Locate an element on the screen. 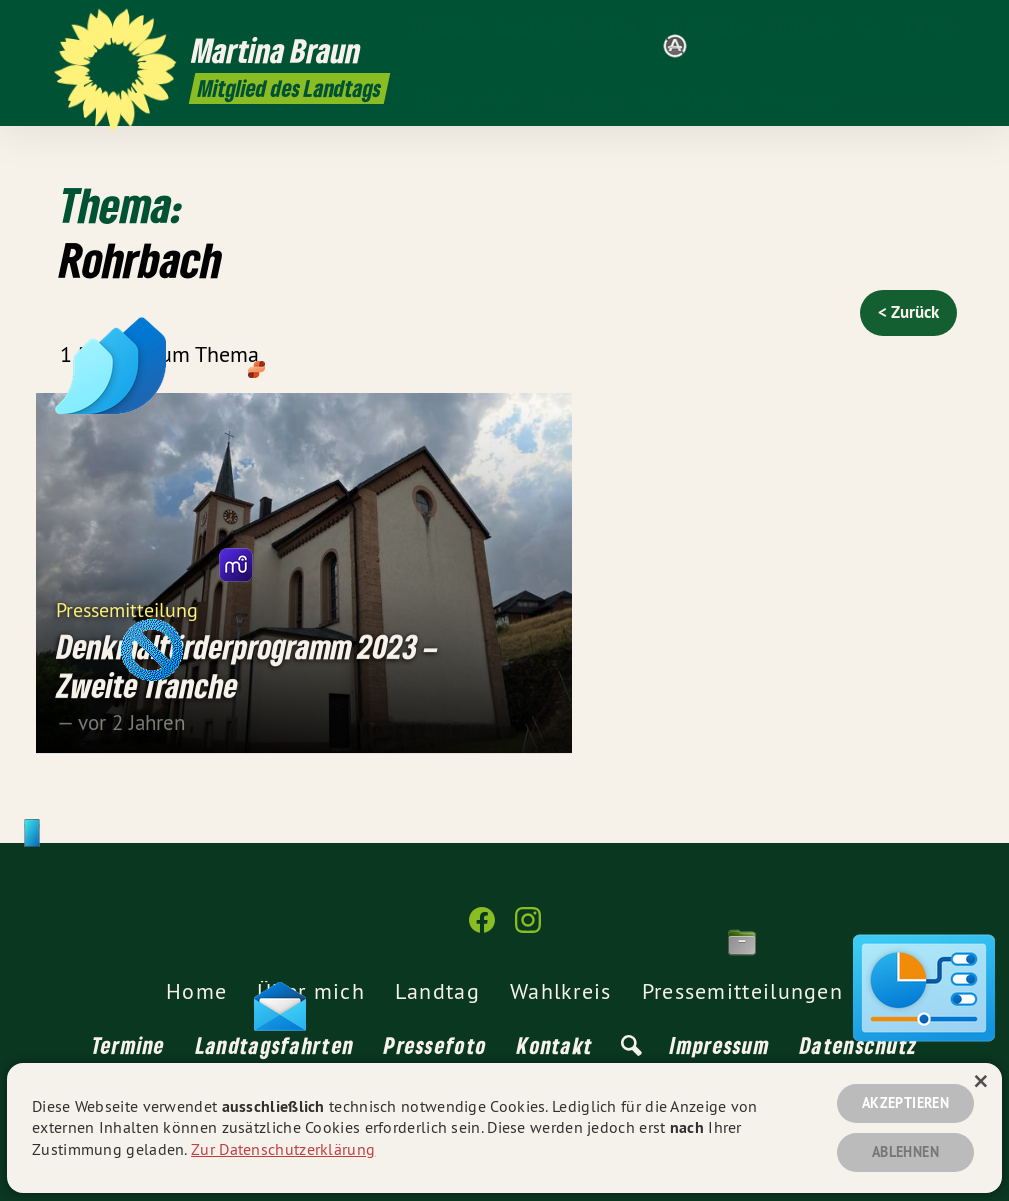 The image size is (1009, 1201). indicates access denied or permission blocked is located at coordinates (152, 650).